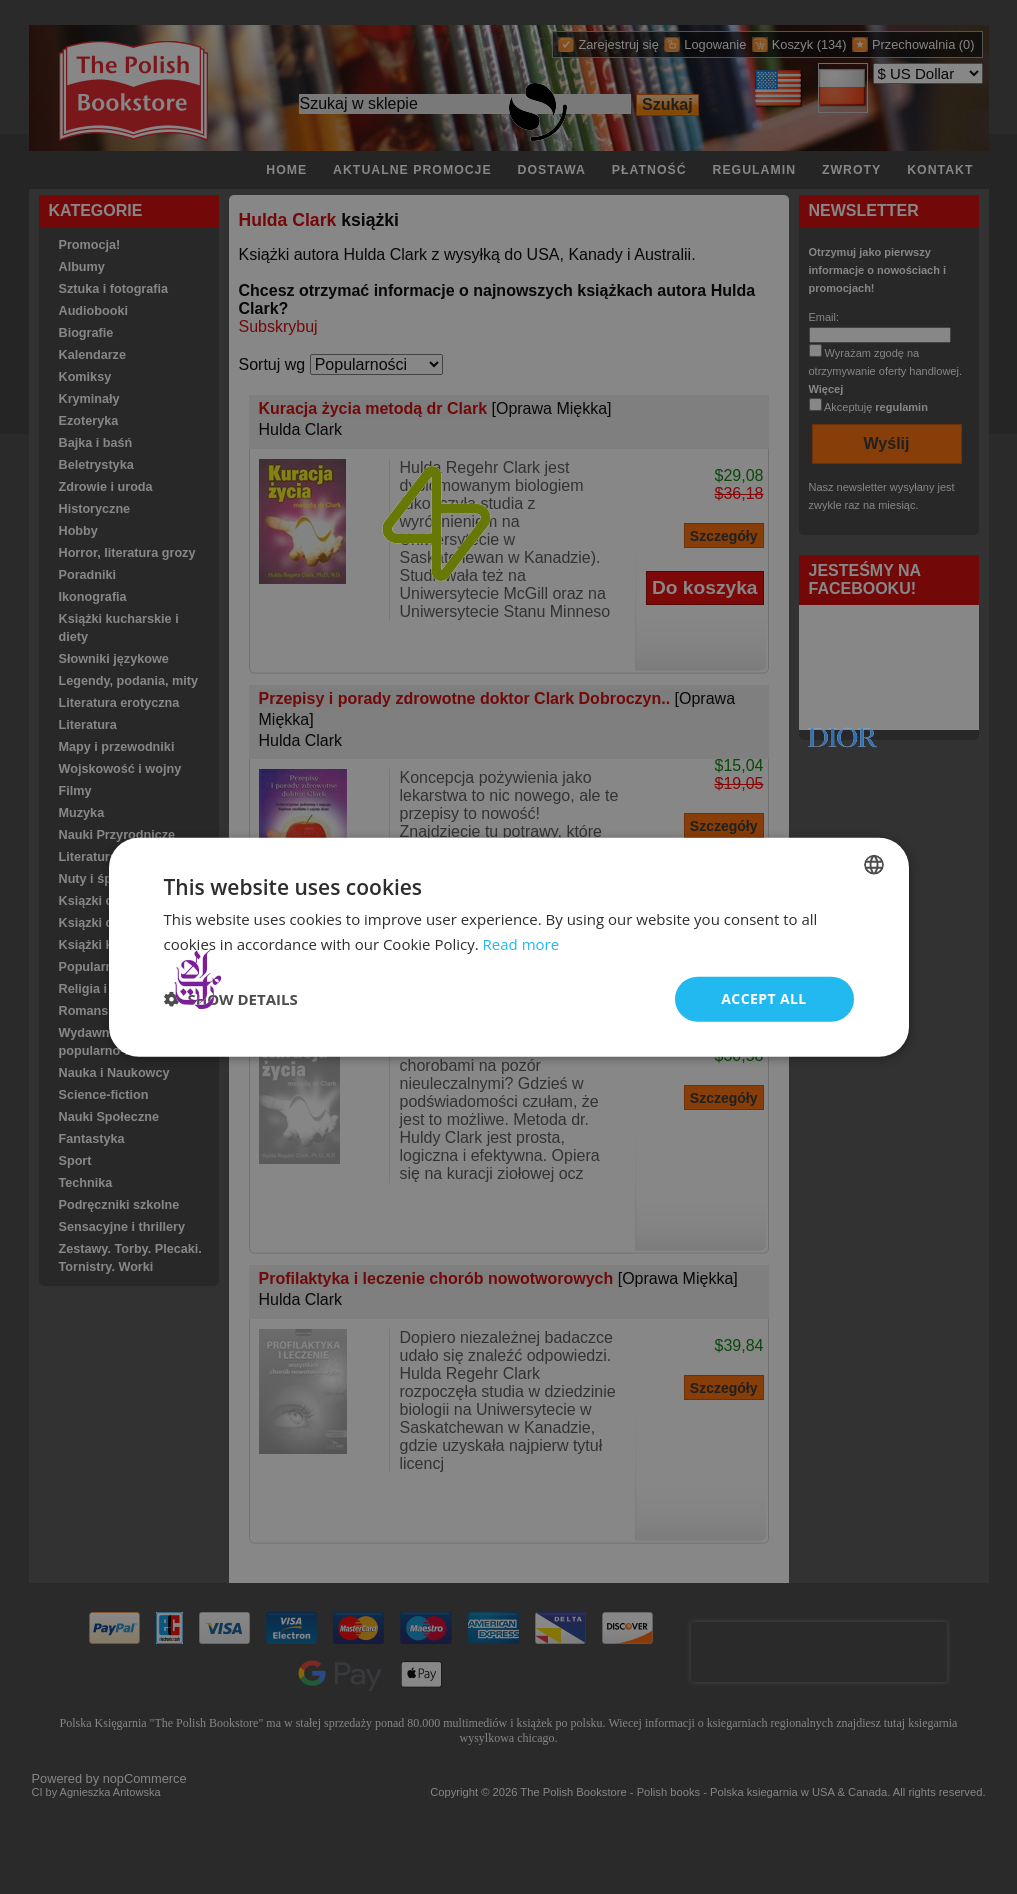 Image resolution: width=1017 pixels, height=1894 pixels. I want to click on supabase logo, so click(436, 523).